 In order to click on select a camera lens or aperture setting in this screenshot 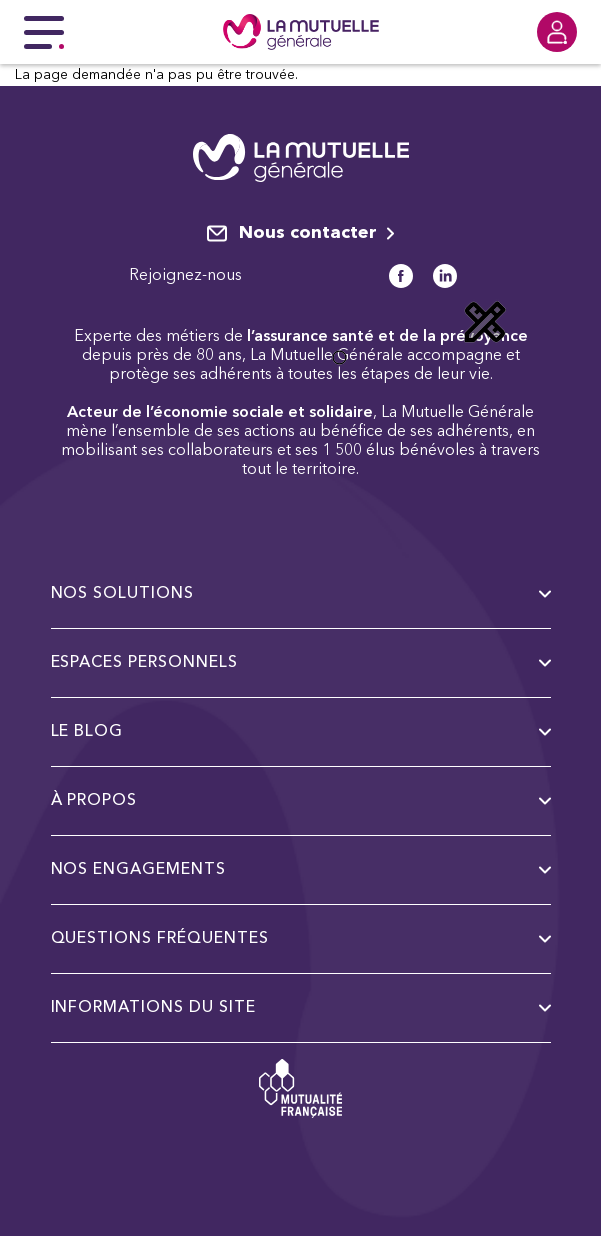, I will do `click(339, 357)`.